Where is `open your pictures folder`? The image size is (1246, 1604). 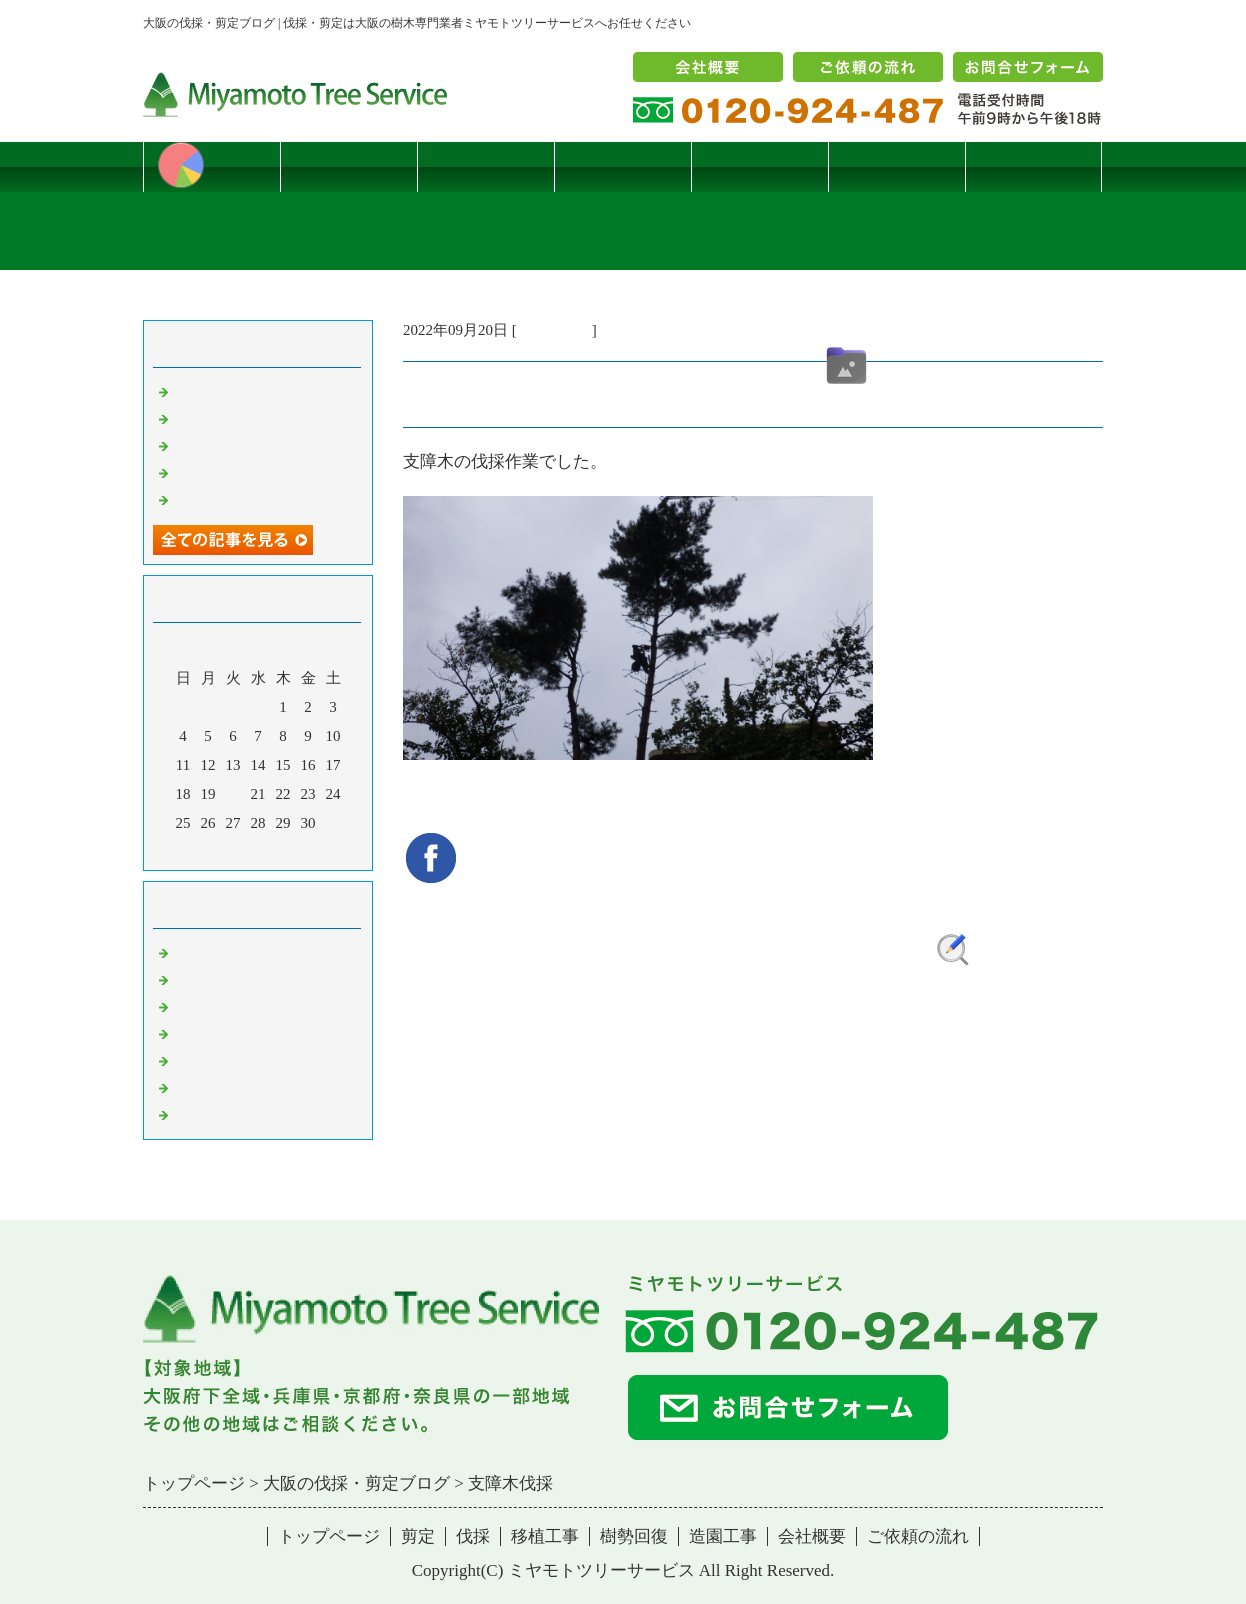 open your pictures folder is located at coordinates (846, 365).